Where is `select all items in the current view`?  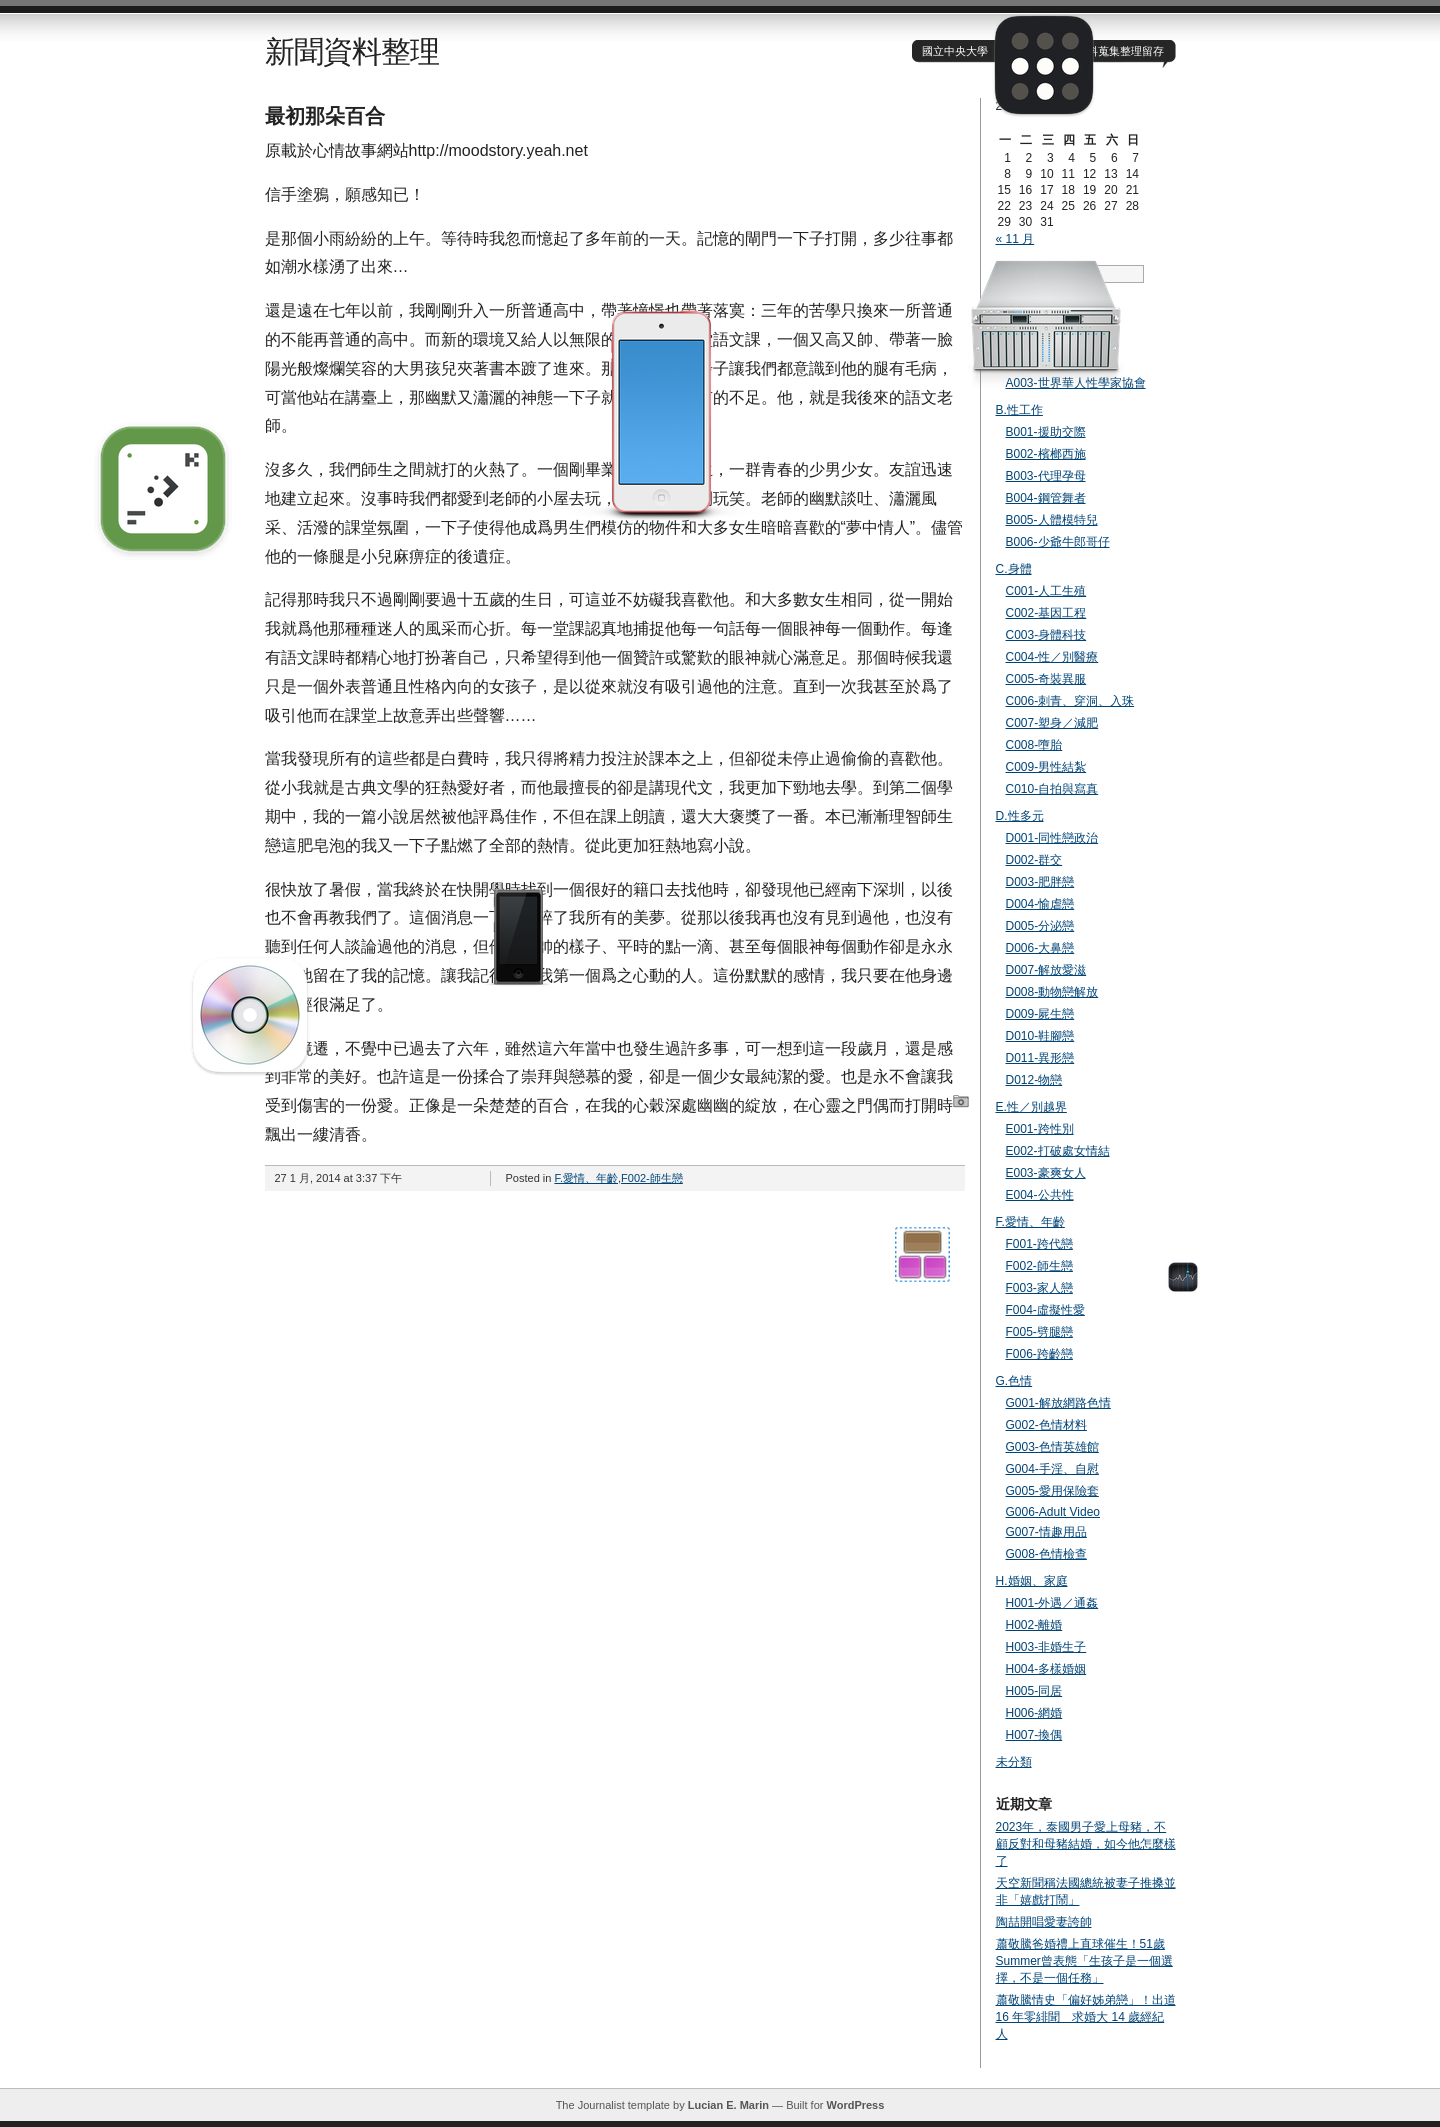 select all items in the current view is located at coordinates (922, 1254).